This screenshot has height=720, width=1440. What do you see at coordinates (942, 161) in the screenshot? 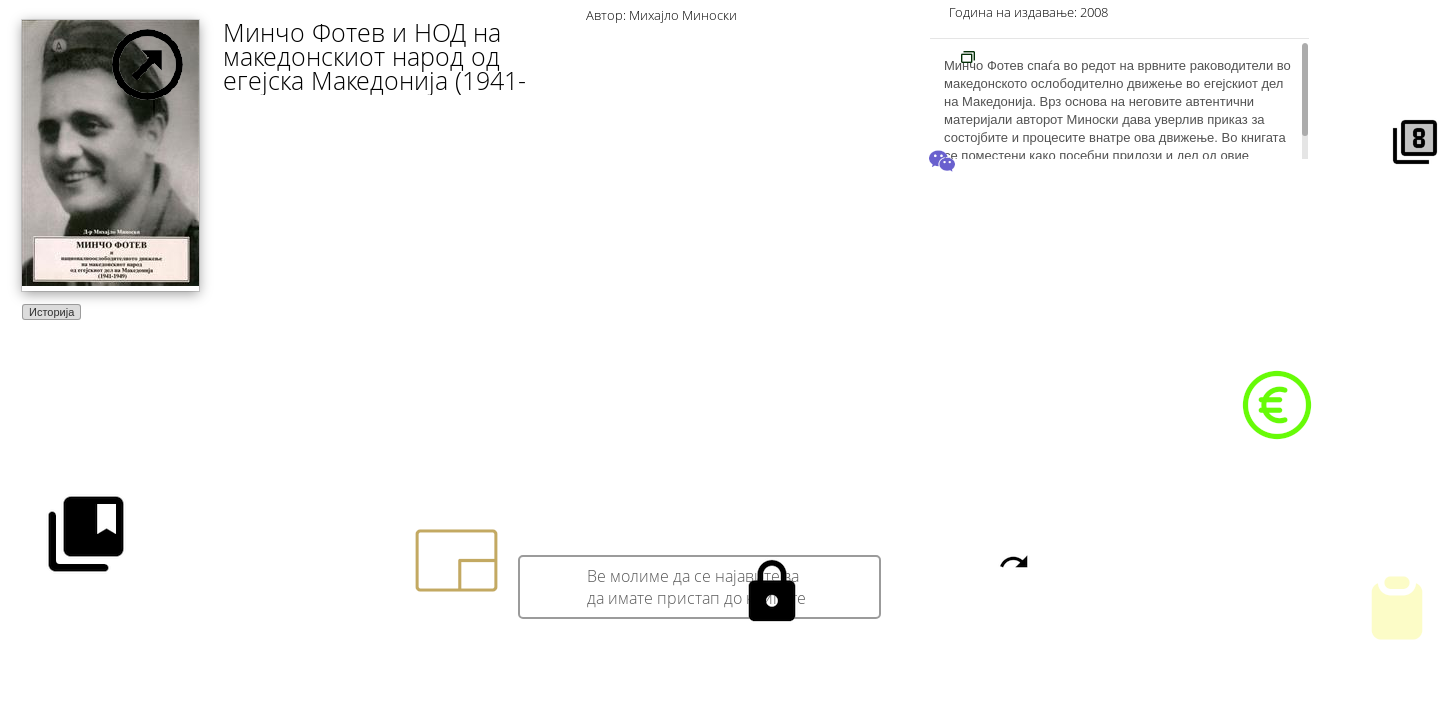
I see `open WeChat messaging app` at bounding box center [942, 161].